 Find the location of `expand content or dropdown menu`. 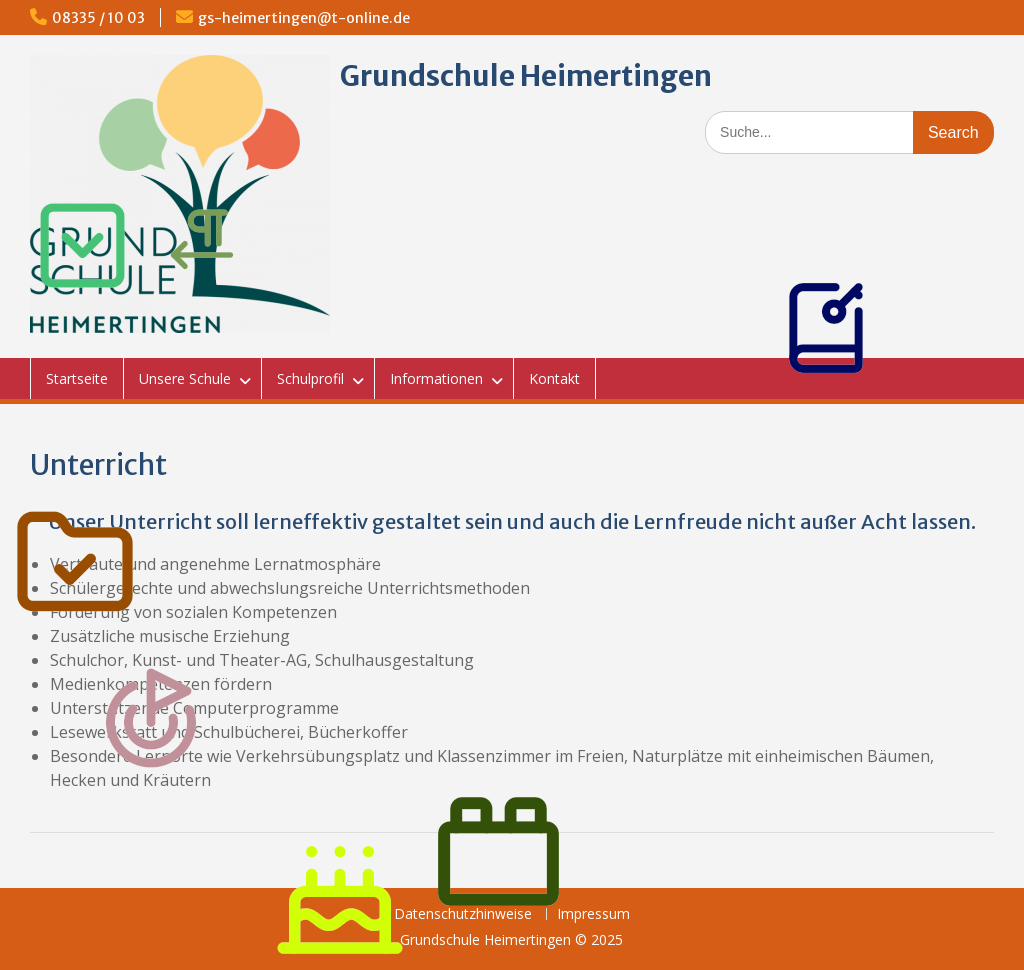

expand content or dropdown menu is located at coordinates (82, 245).